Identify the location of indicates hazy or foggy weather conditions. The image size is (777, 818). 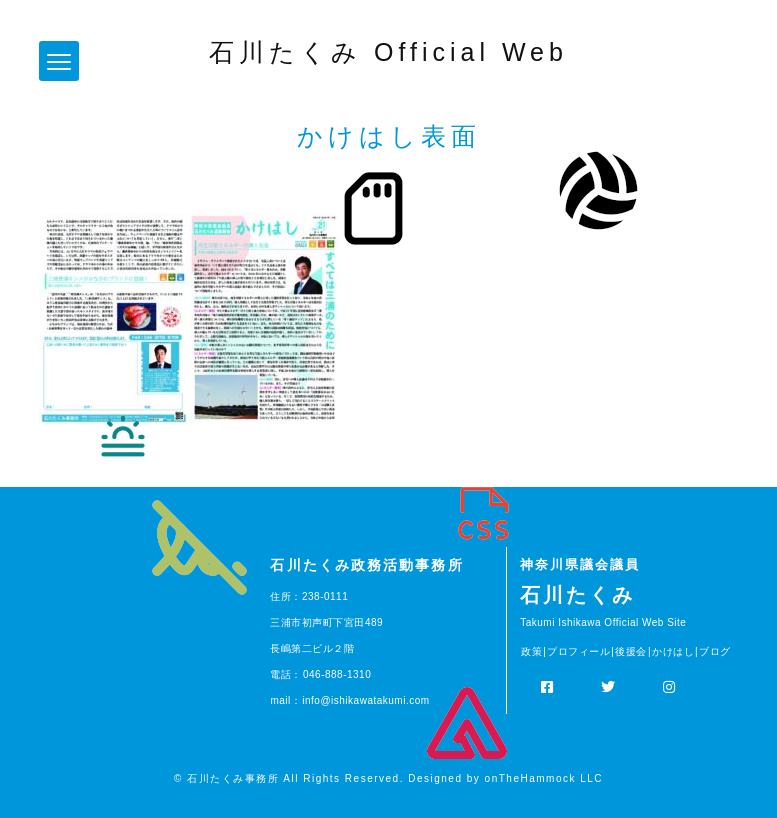
(123, 437).